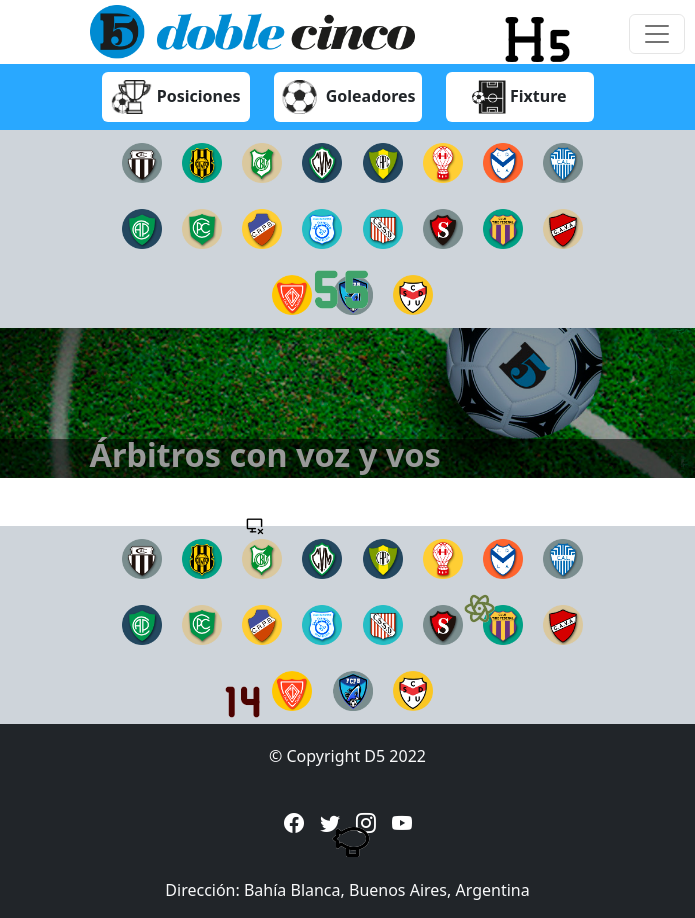  Describe the element at coordinates (537, 39) in the screenshot. I see `format text as heading level 5` at that location.